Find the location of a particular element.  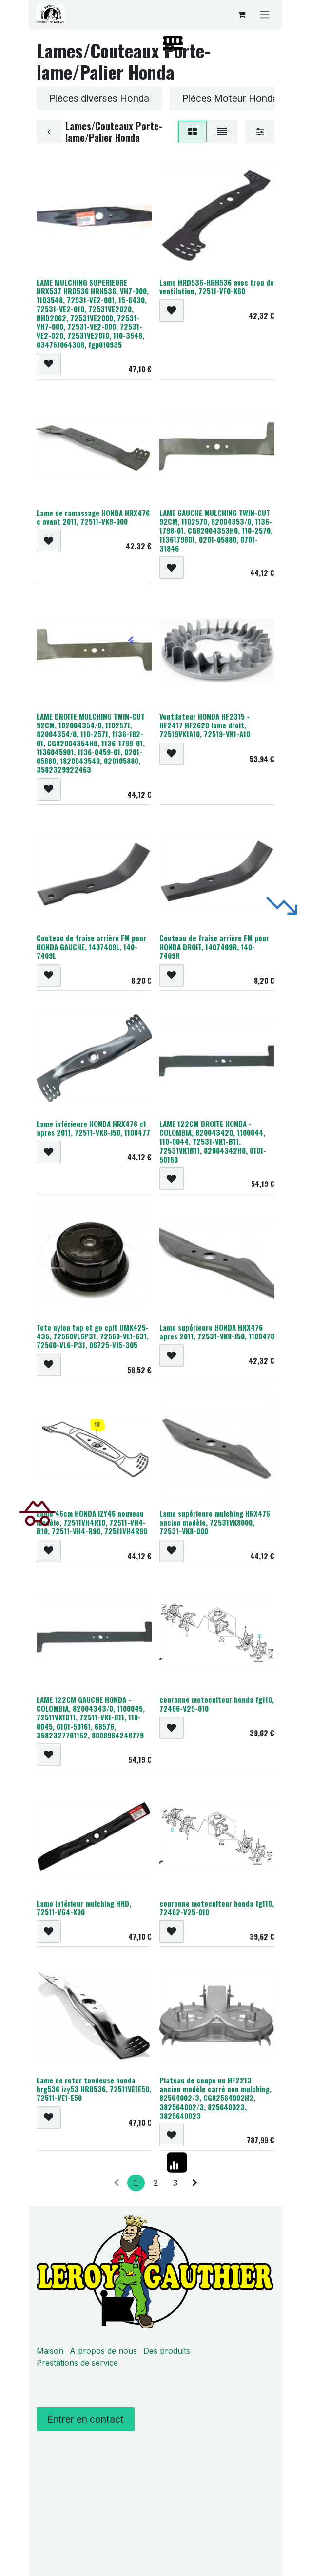

flutter framework logo is located at coordinates (131, 640).